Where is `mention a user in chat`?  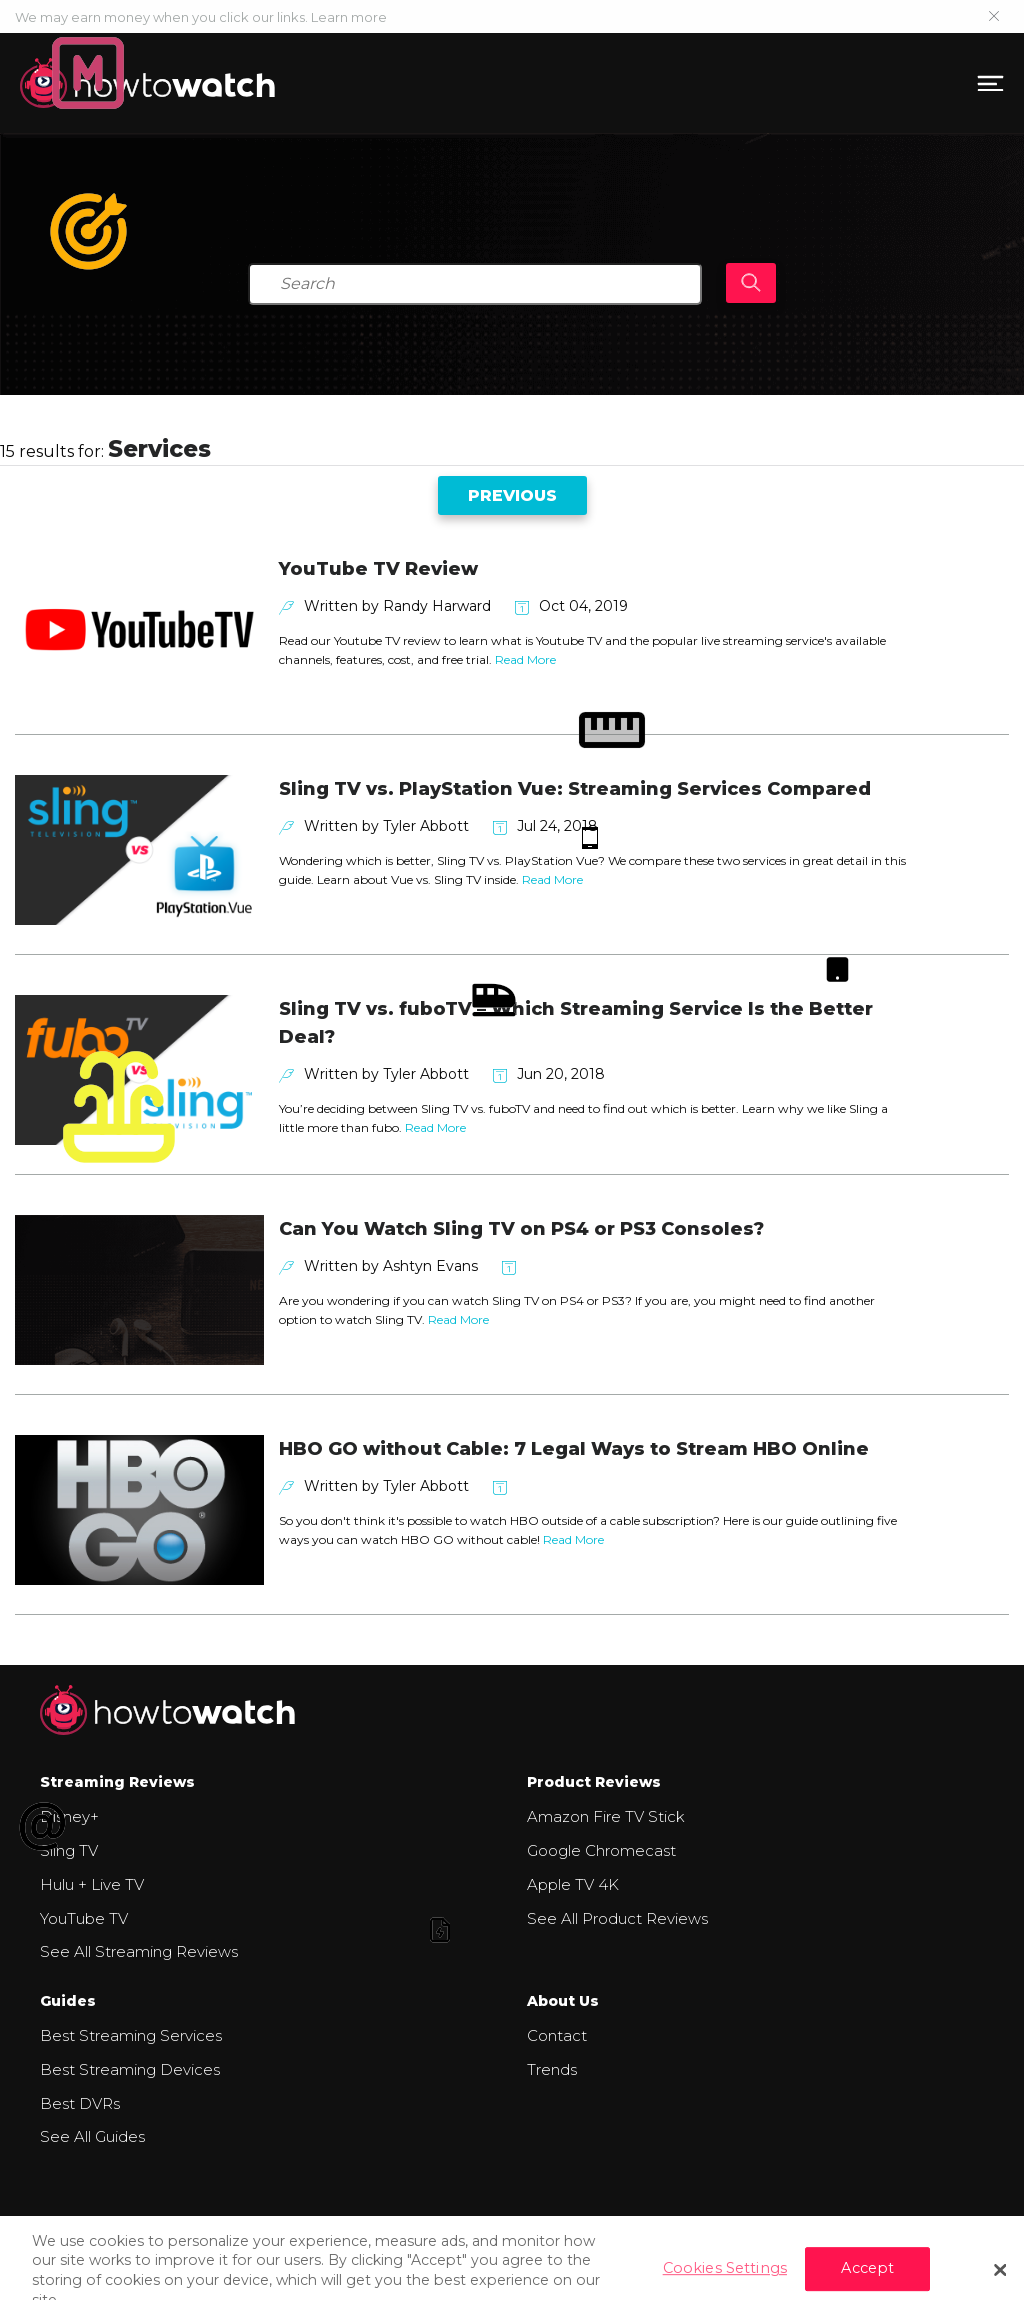
mention a user in chat is located at coordinates (42, 1826).